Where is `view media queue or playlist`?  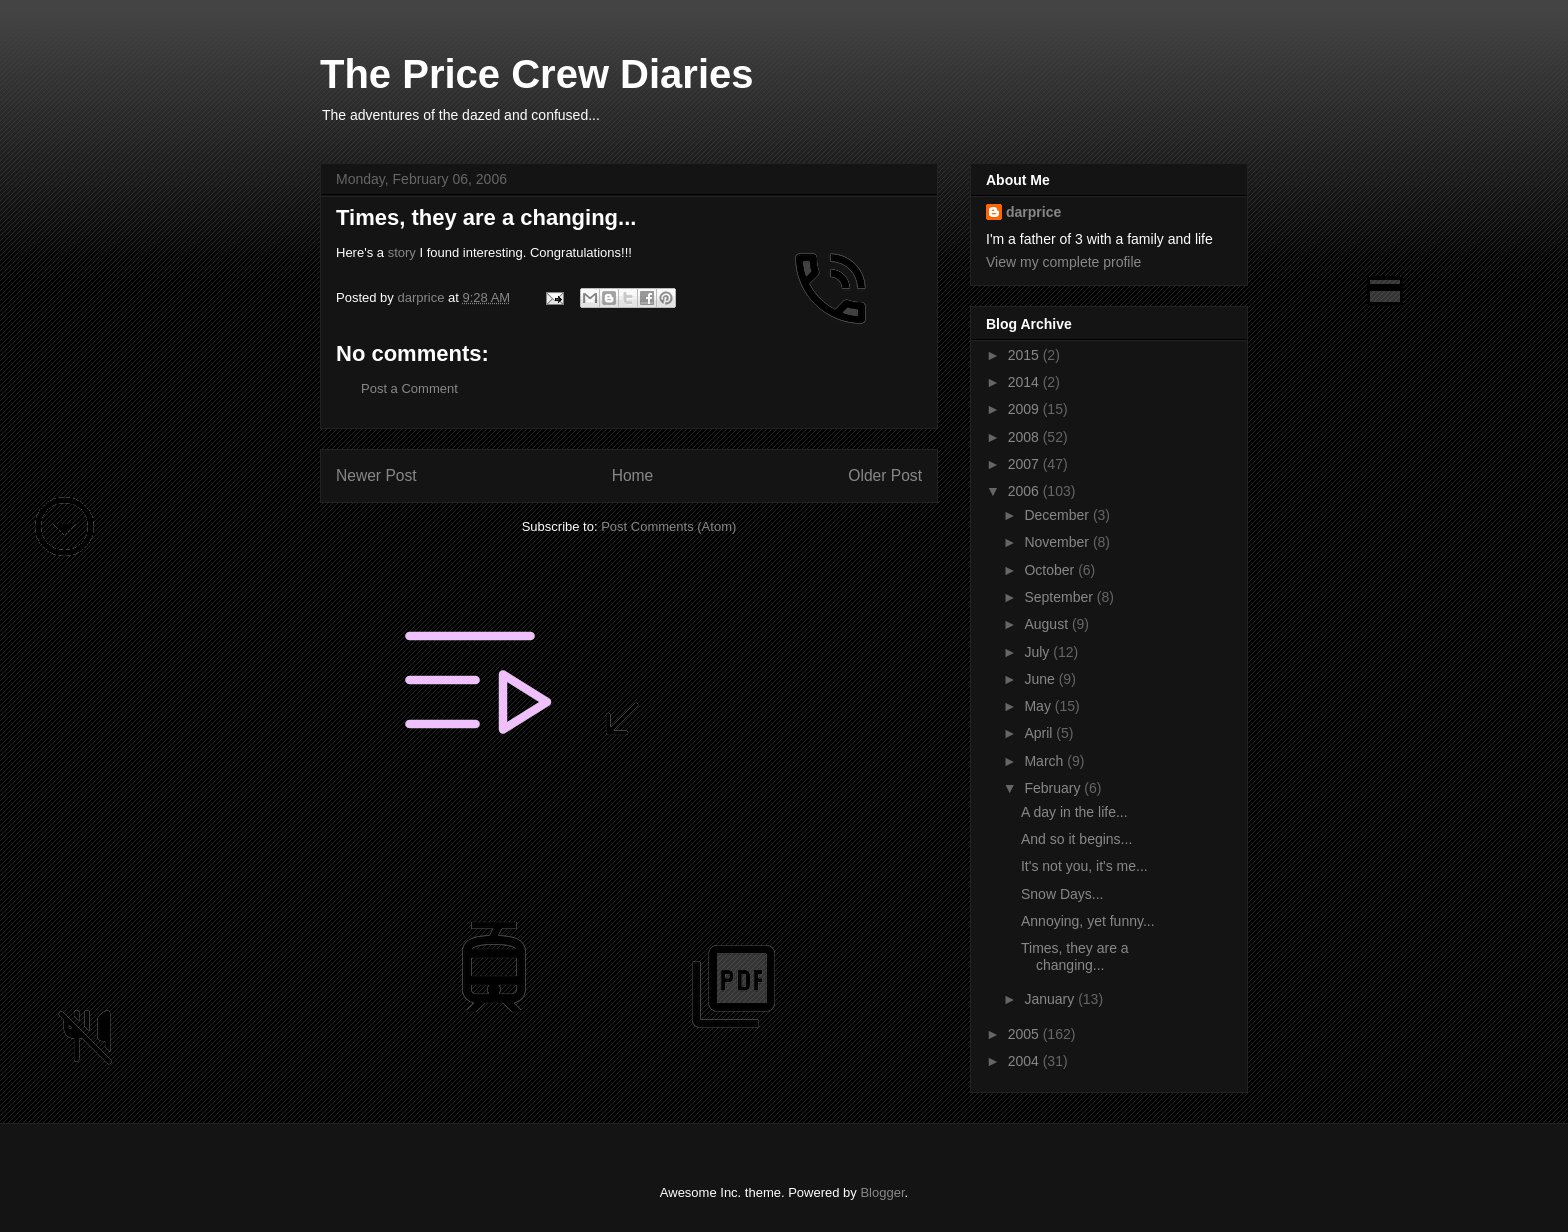
view media queue or playlist is located at coordinates (470, 680).